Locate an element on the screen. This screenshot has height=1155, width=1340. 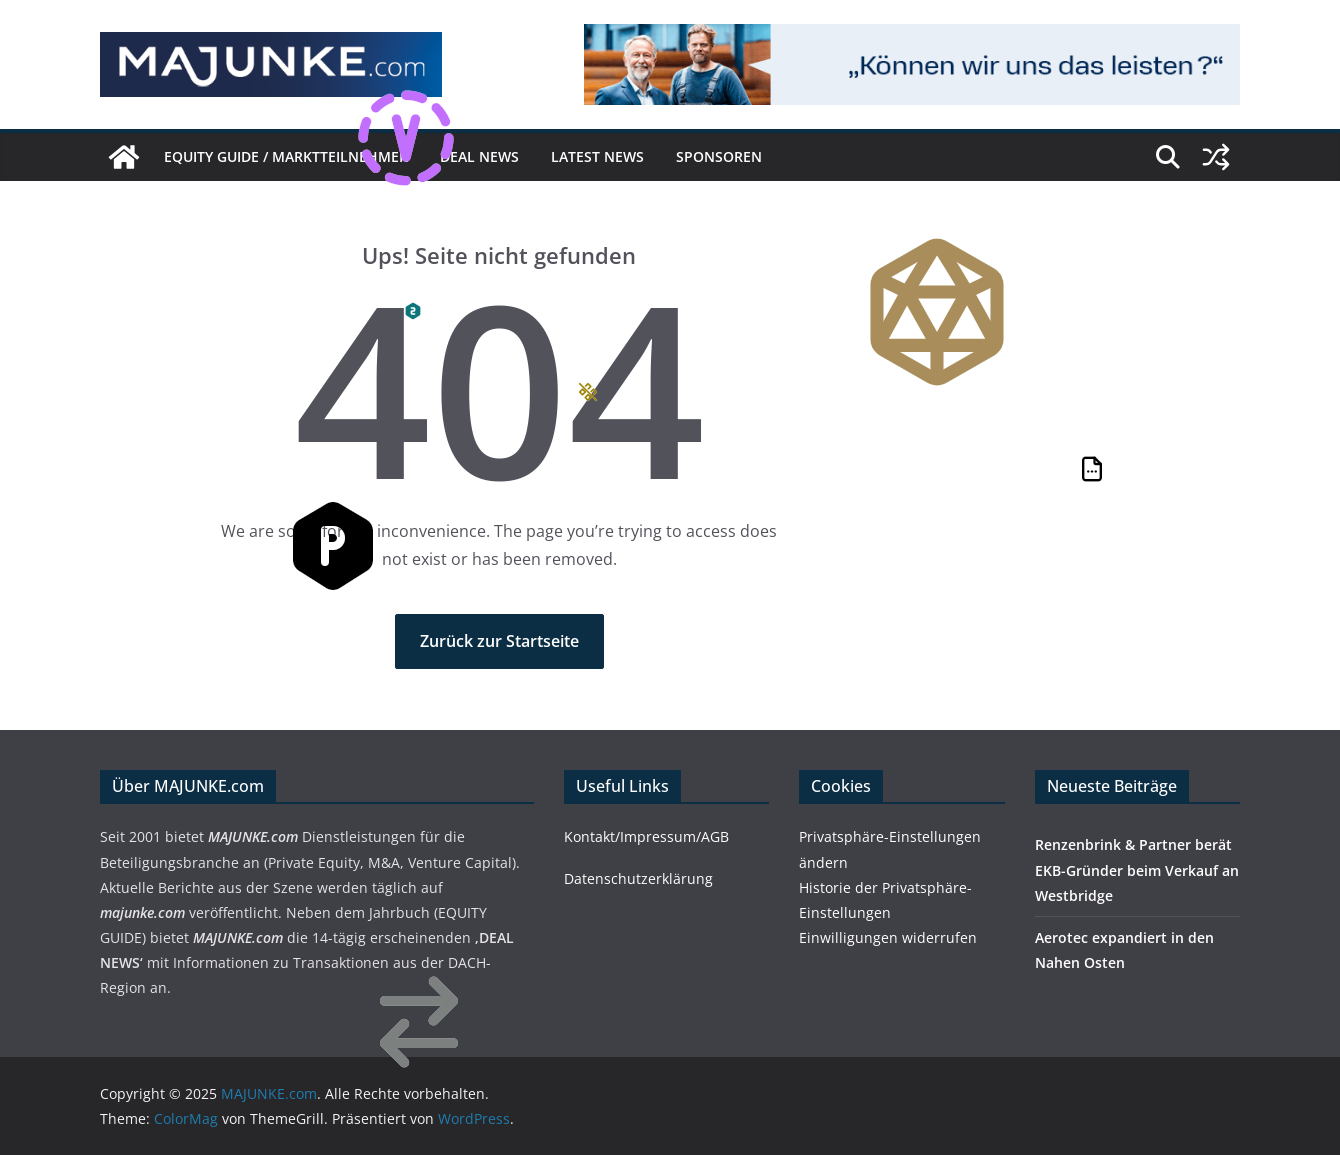
indicates a pending or in-progress verification status is located at coordinates (406, 138).